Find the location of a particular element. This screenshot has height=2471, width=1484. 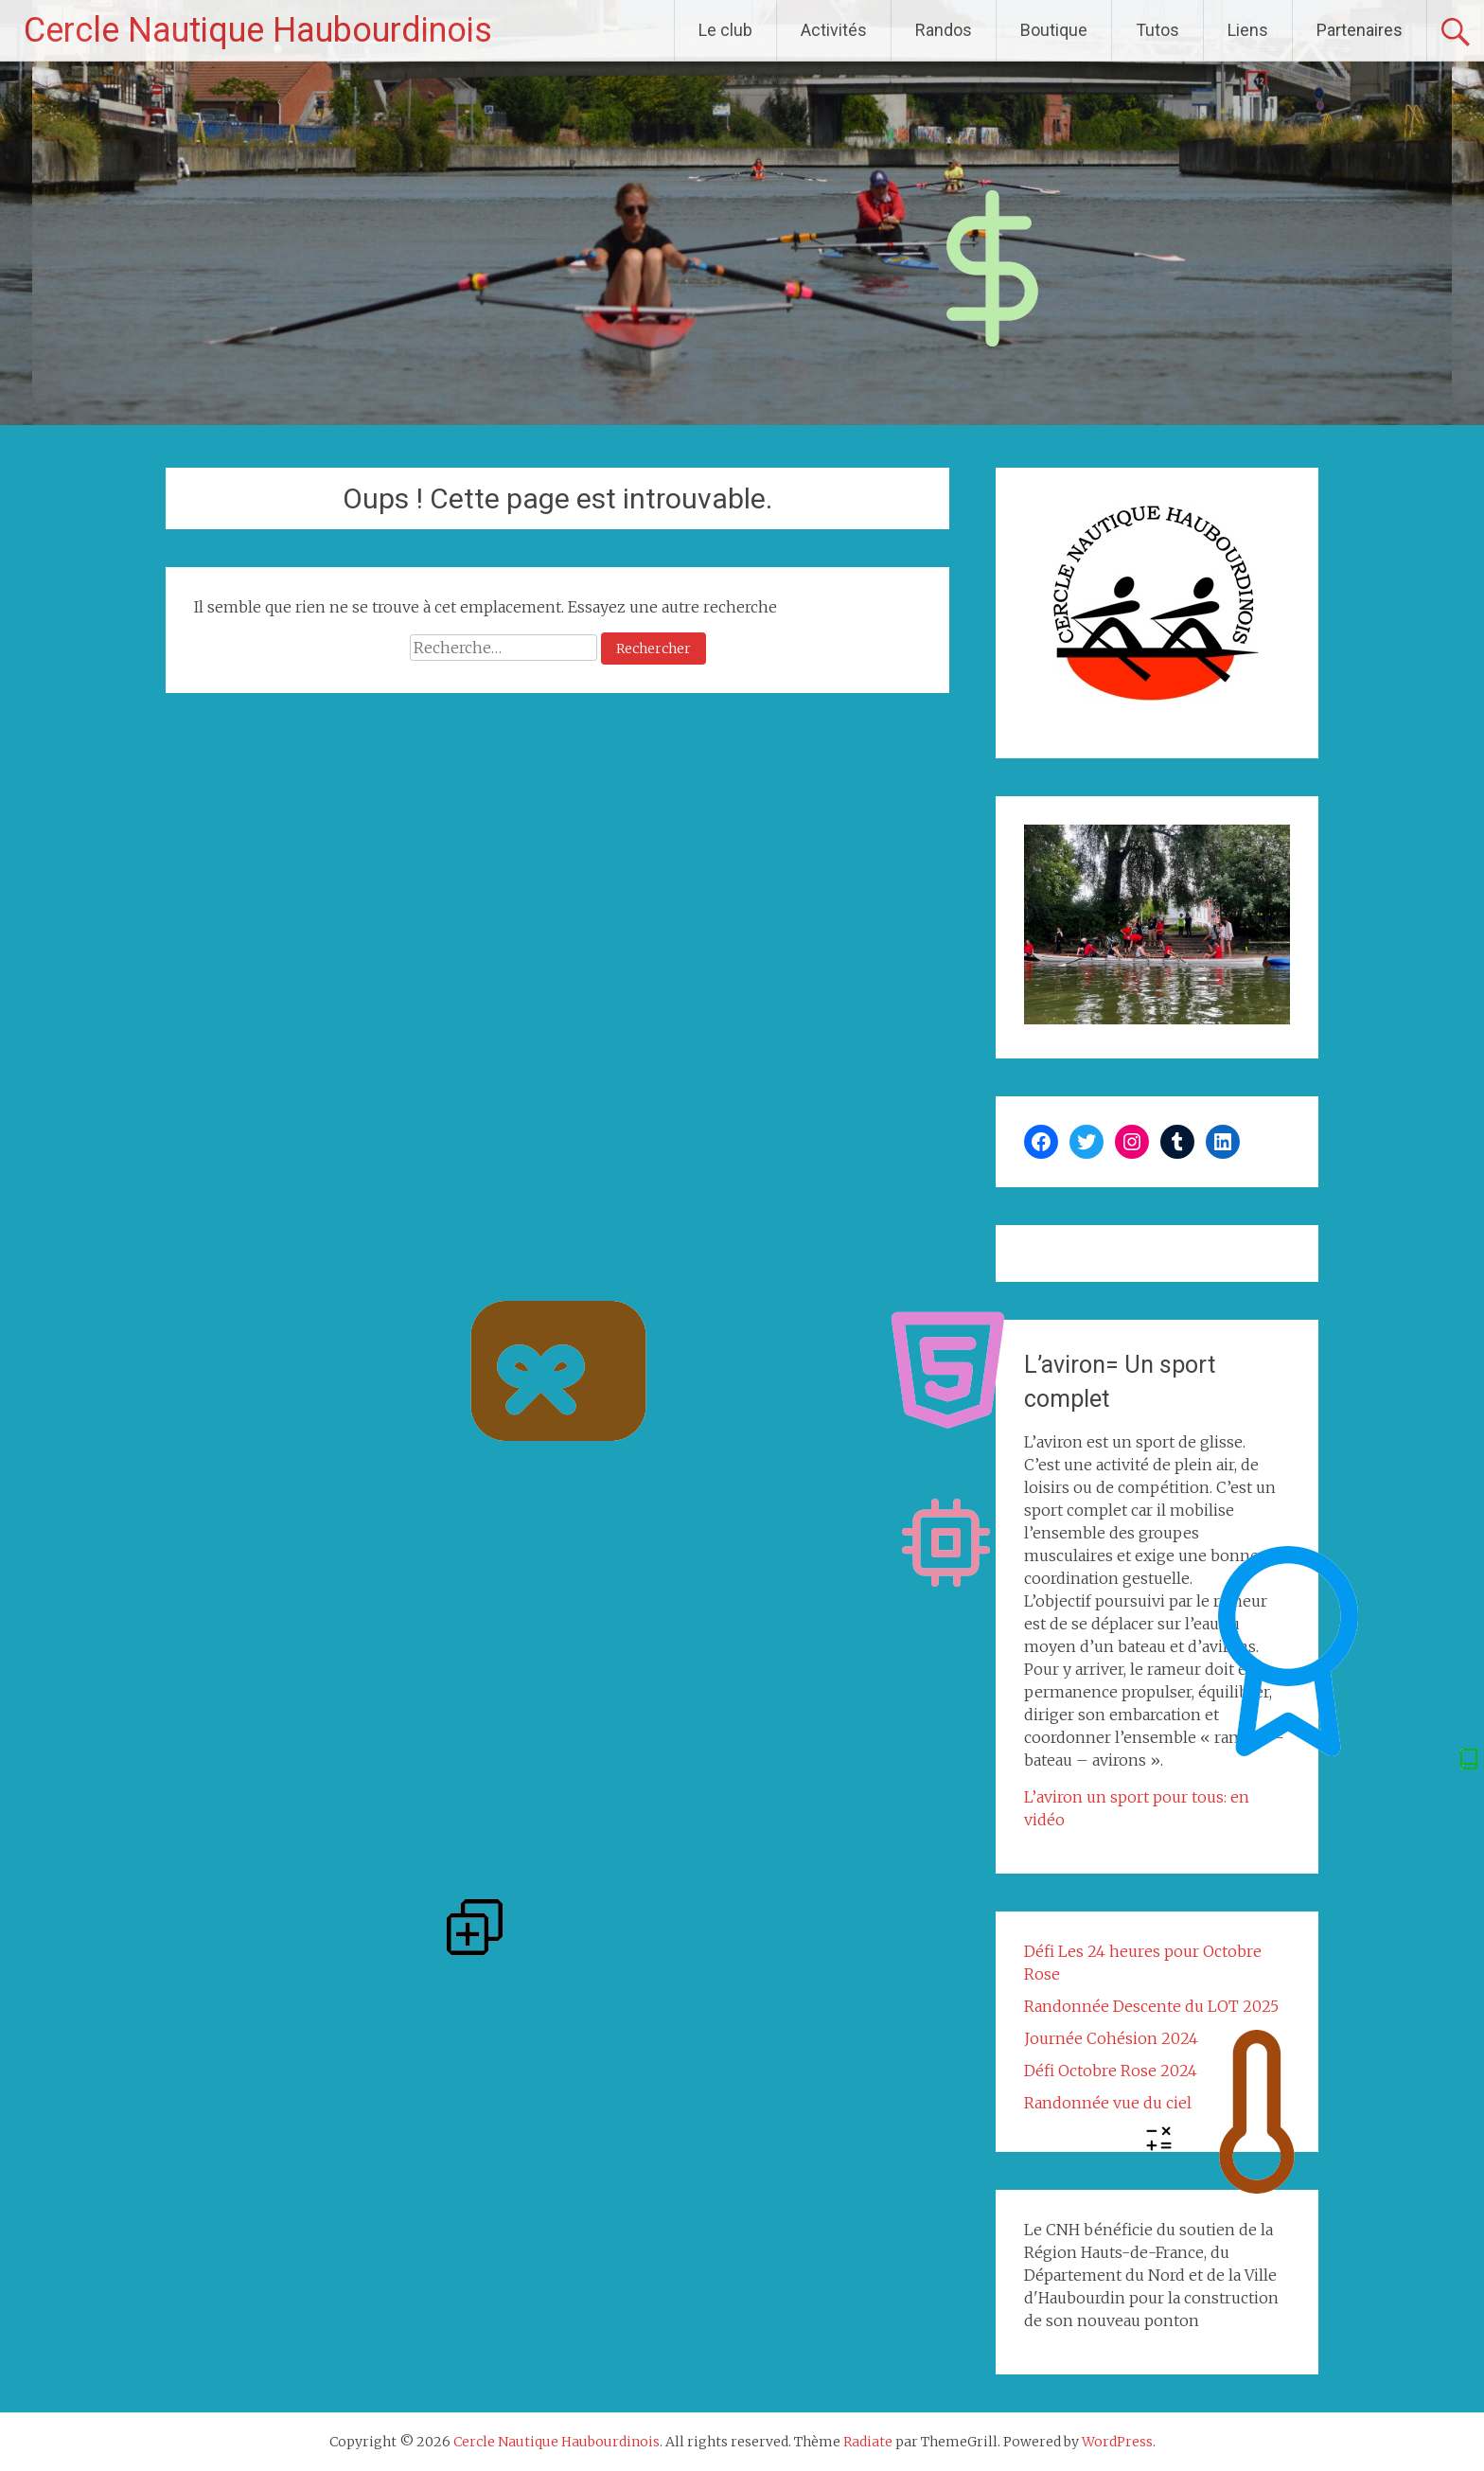

view current temperature is located at coordinates (1260, 2111).